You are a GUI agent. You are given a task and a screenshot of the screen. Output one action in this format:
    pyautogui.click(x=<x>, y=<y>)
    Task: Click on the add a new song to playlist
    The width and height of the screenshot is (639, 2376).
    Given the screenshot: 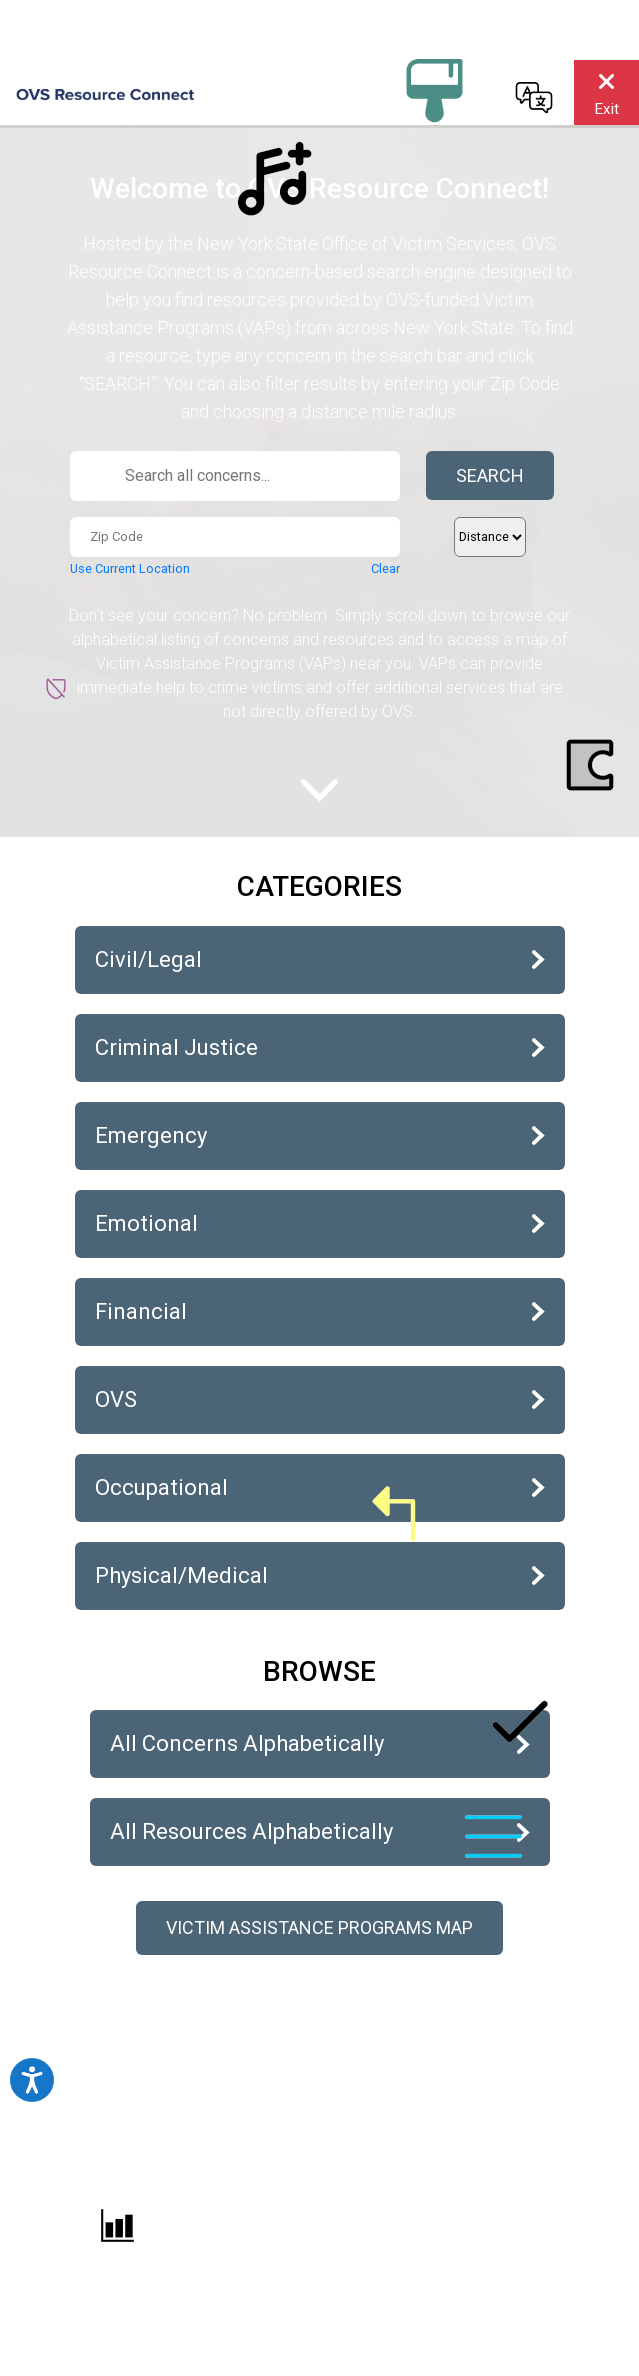 What is the action you would take?
    pyautogui.click(x=276, y=180)
    